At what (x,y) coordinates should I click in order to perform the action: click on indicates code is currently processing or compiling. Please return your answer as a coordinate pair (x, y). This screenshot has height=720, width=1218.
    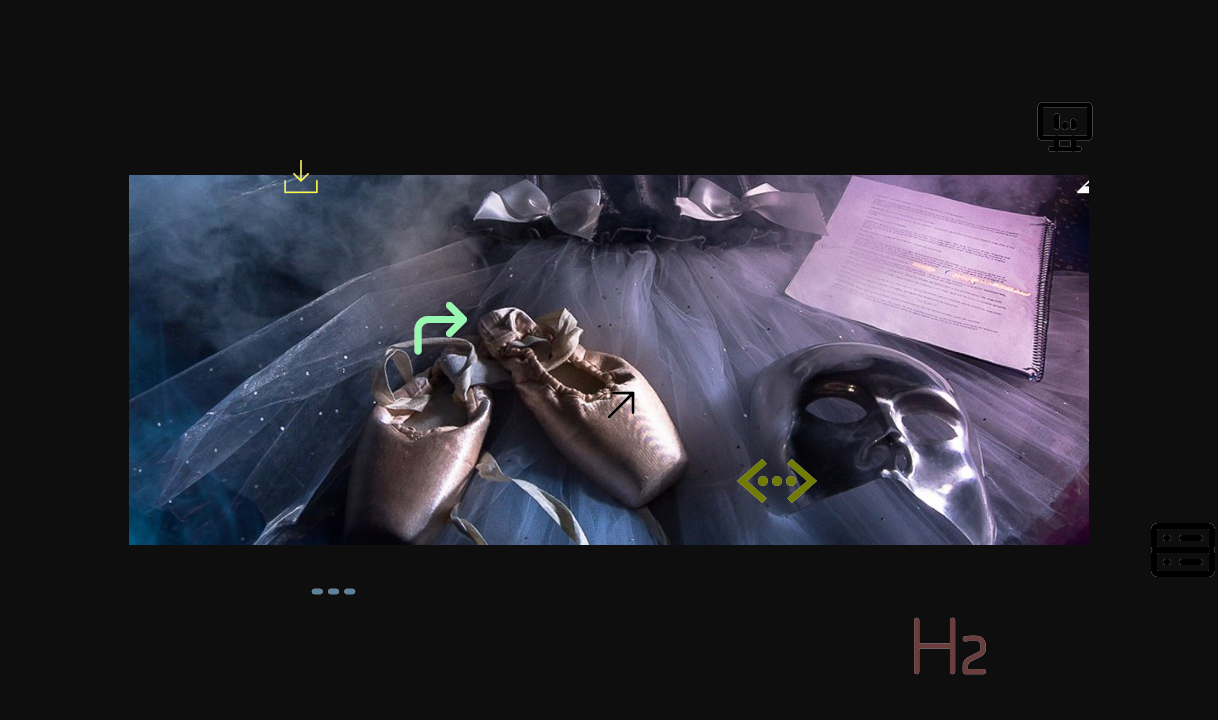
    Looking at the image, I should click on (777, 481).